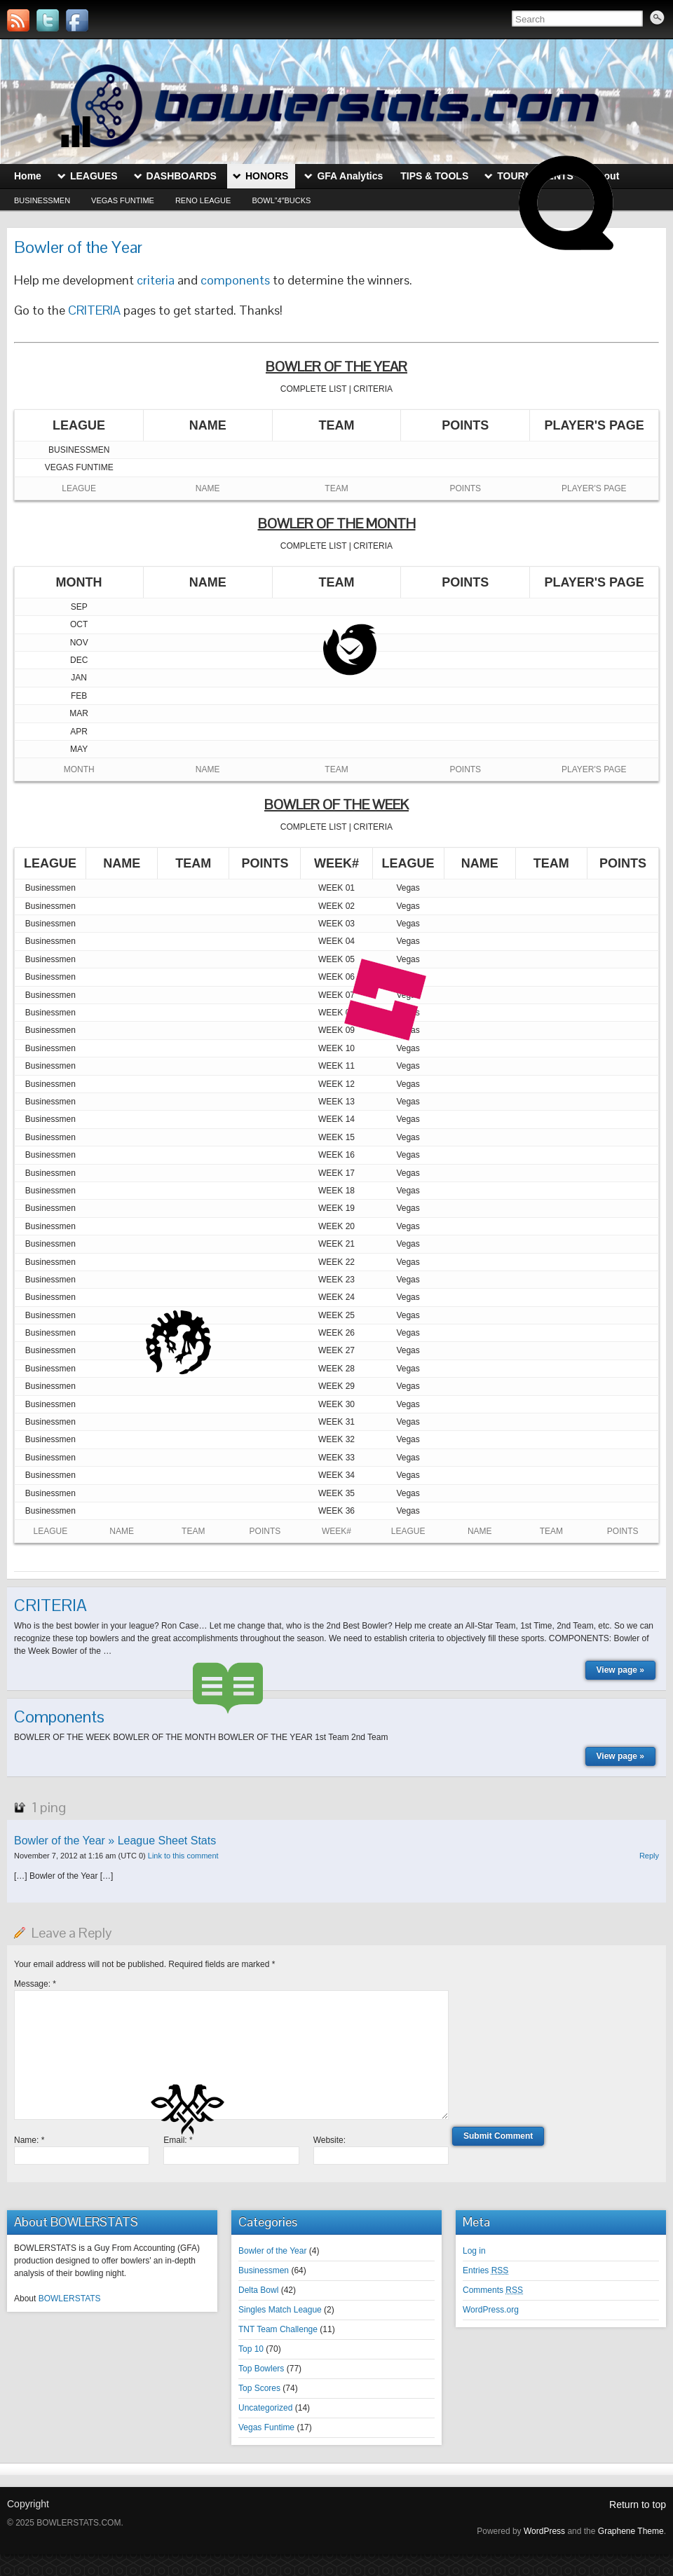 This screenshot has height=2576, width=673. Describe the element at coordinates (76, 132) in the screenshot. I see `open bookmeter app` at that location.